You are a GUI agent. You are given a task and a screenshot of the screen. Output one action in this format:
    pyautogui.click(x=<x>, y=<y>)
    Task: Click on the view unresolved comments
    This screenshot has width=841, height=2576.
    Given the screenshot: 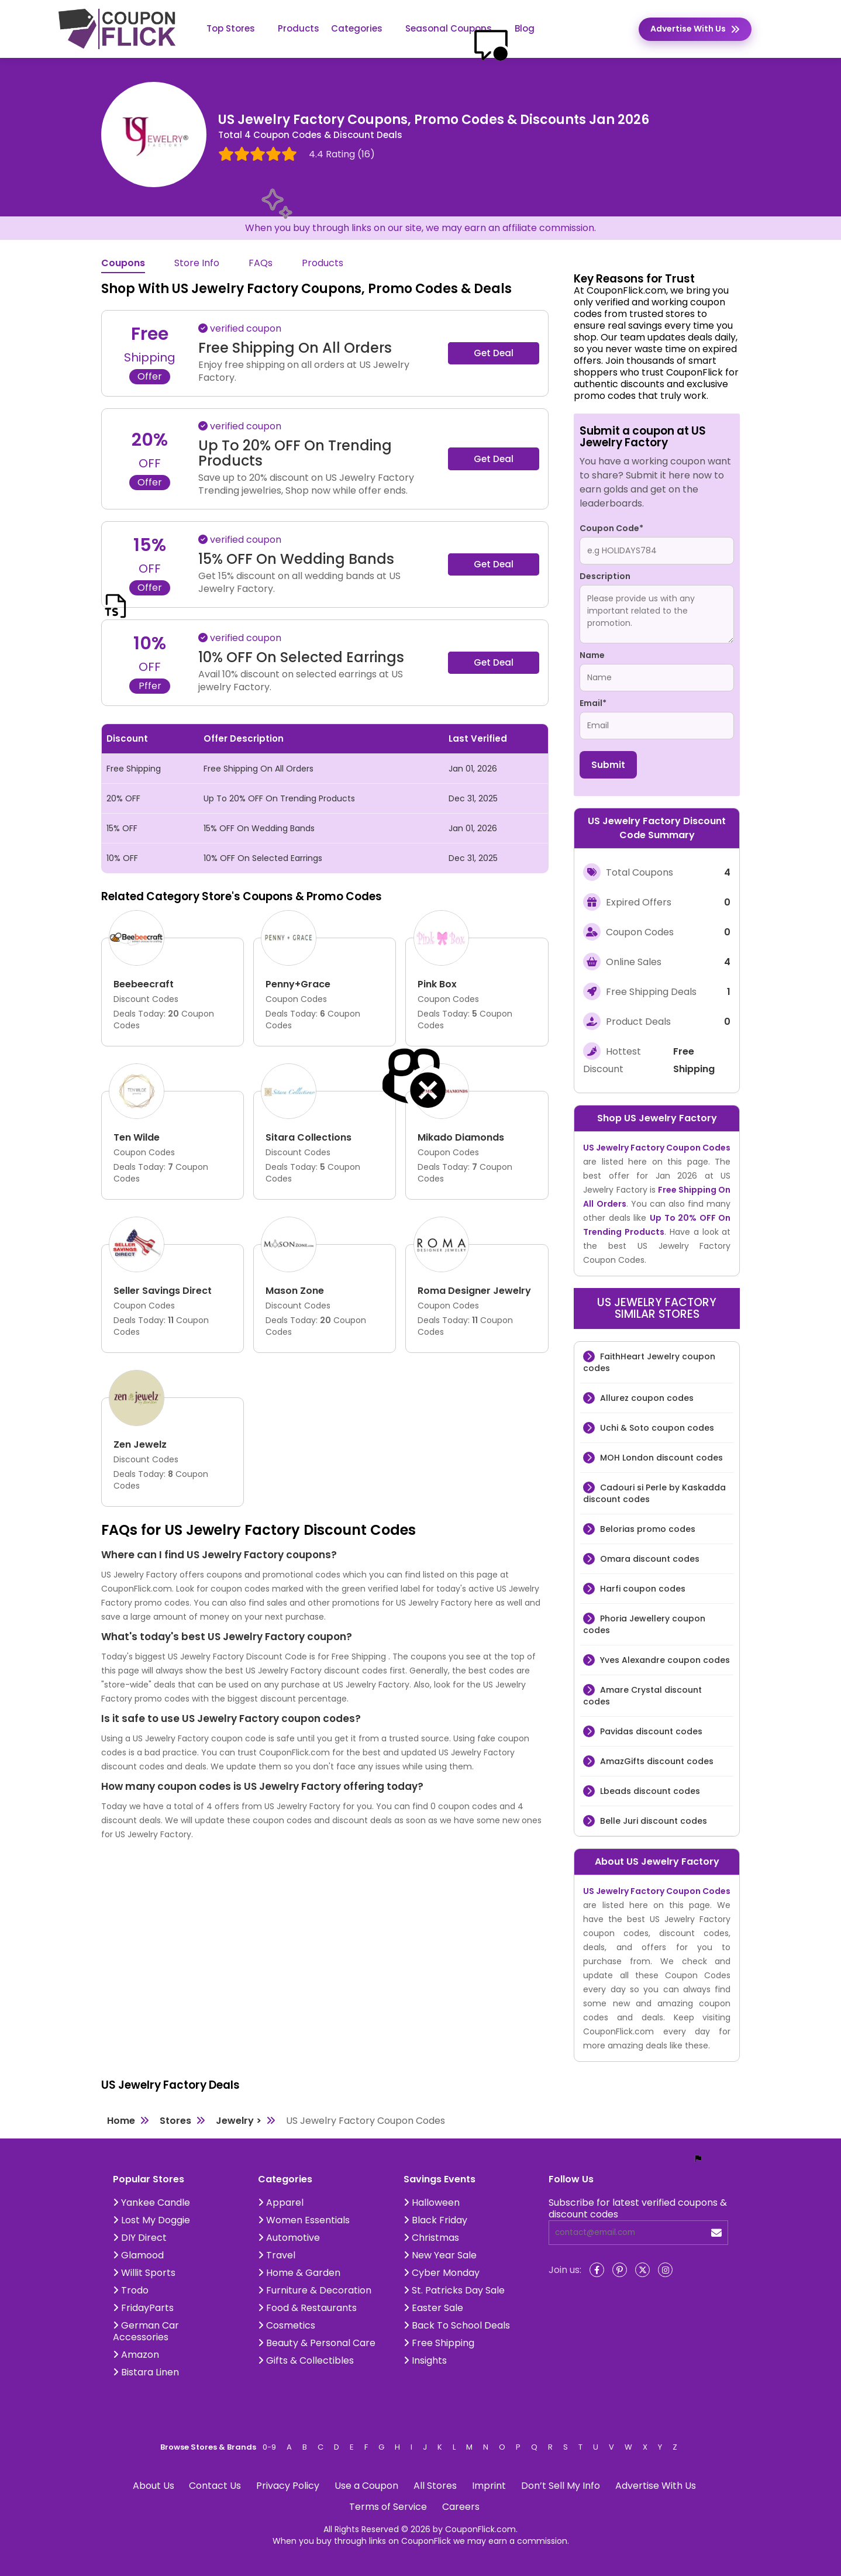 What is the action you would take?
    pyautogui.click(x=491, y=44)
    